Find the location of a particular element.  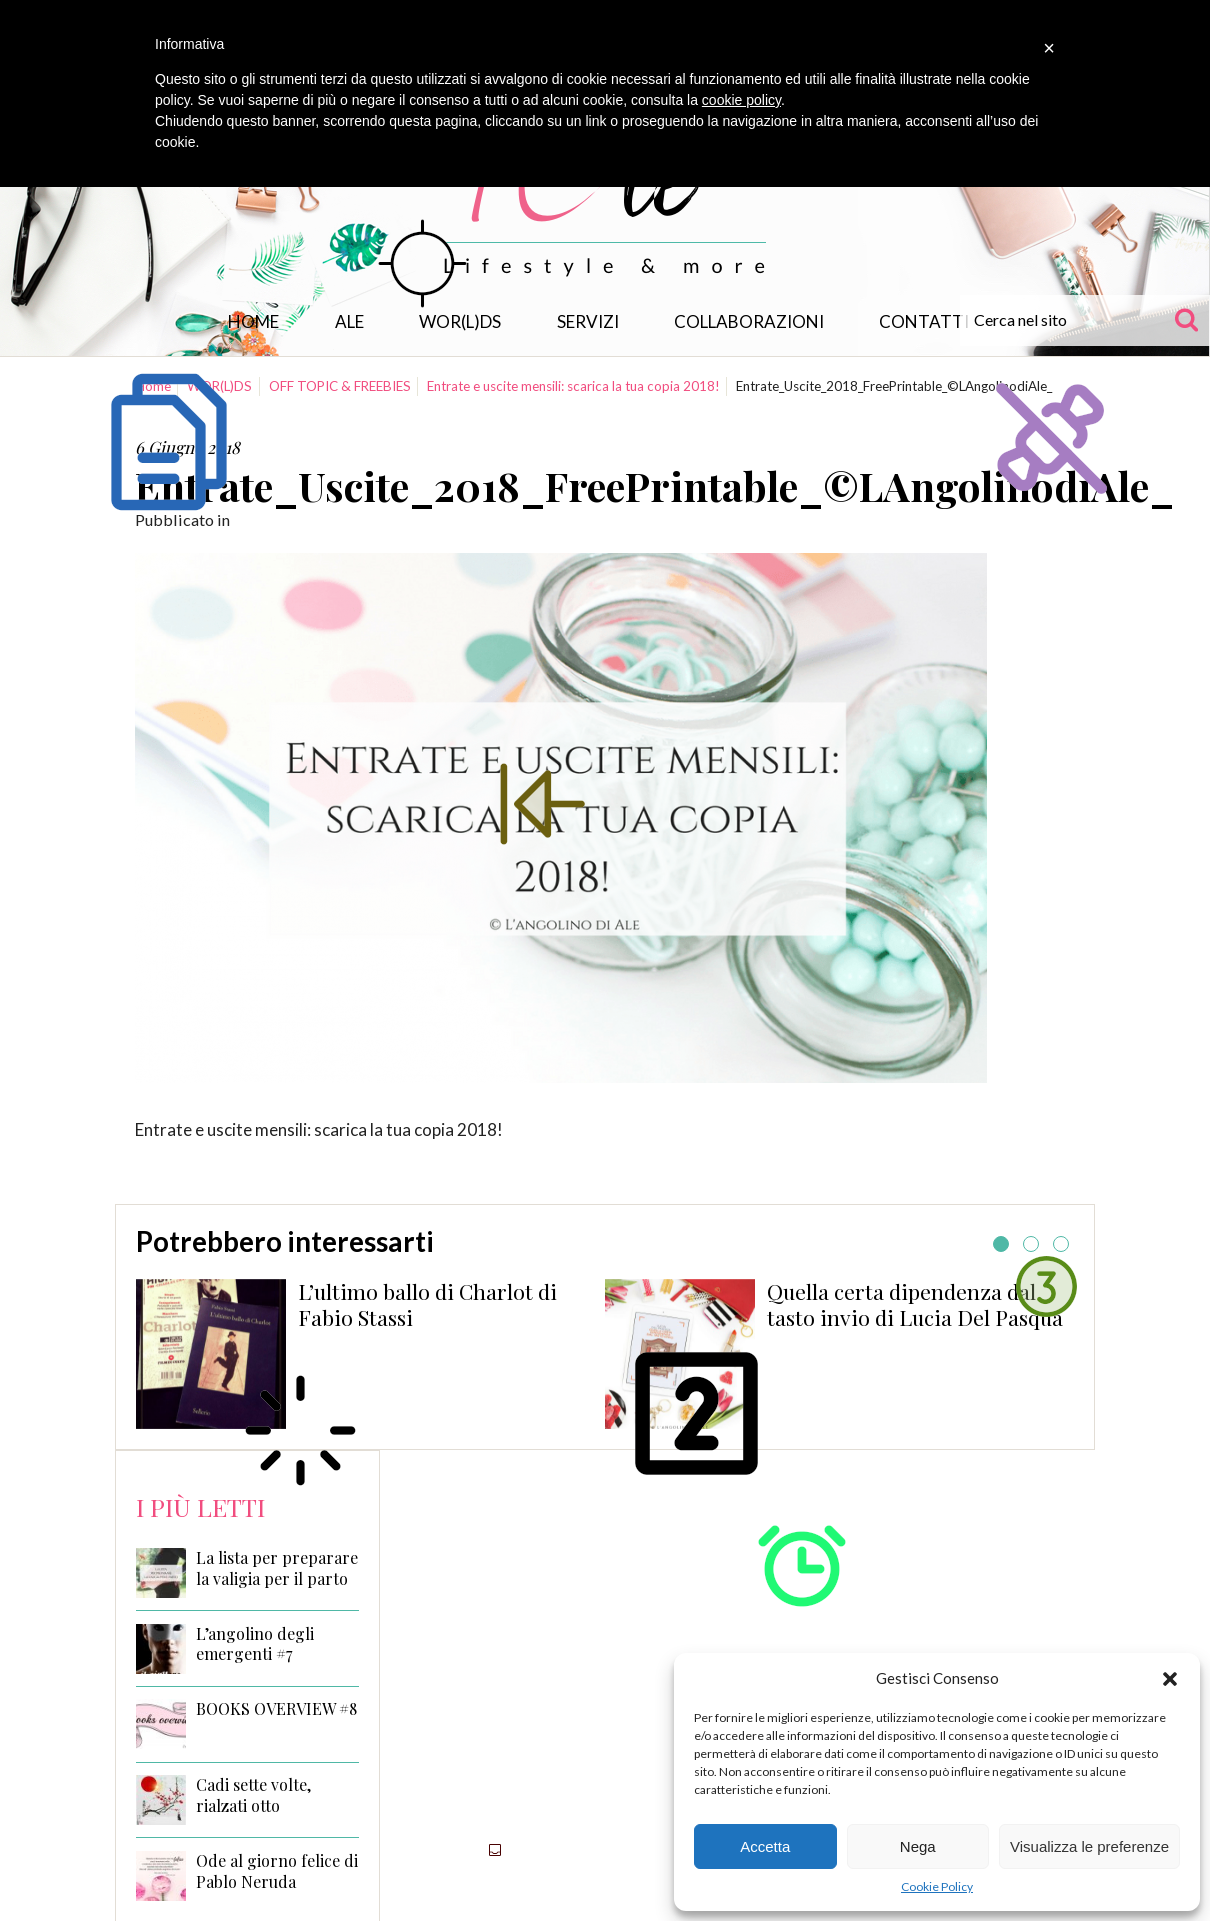

view all files is located at coordinates (169, 442).